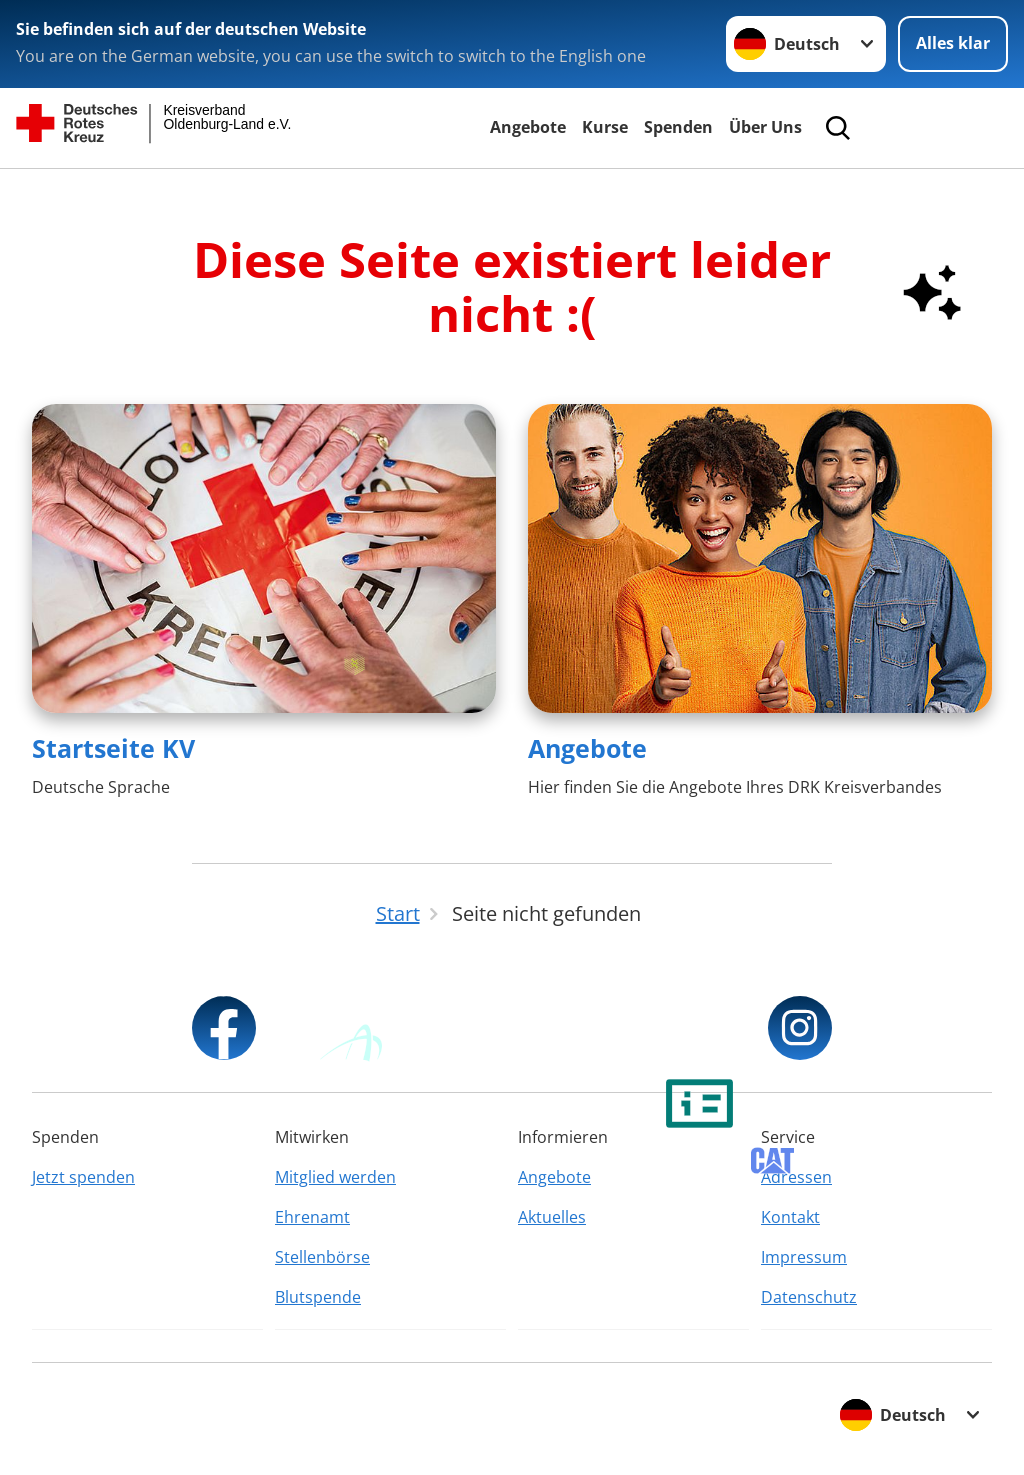 This screenshot has height=1475, width=1024. Describe the element at coordinates (933, 292) in the screenshot. I see `indicates AI-generated or enhanced content` at that location.